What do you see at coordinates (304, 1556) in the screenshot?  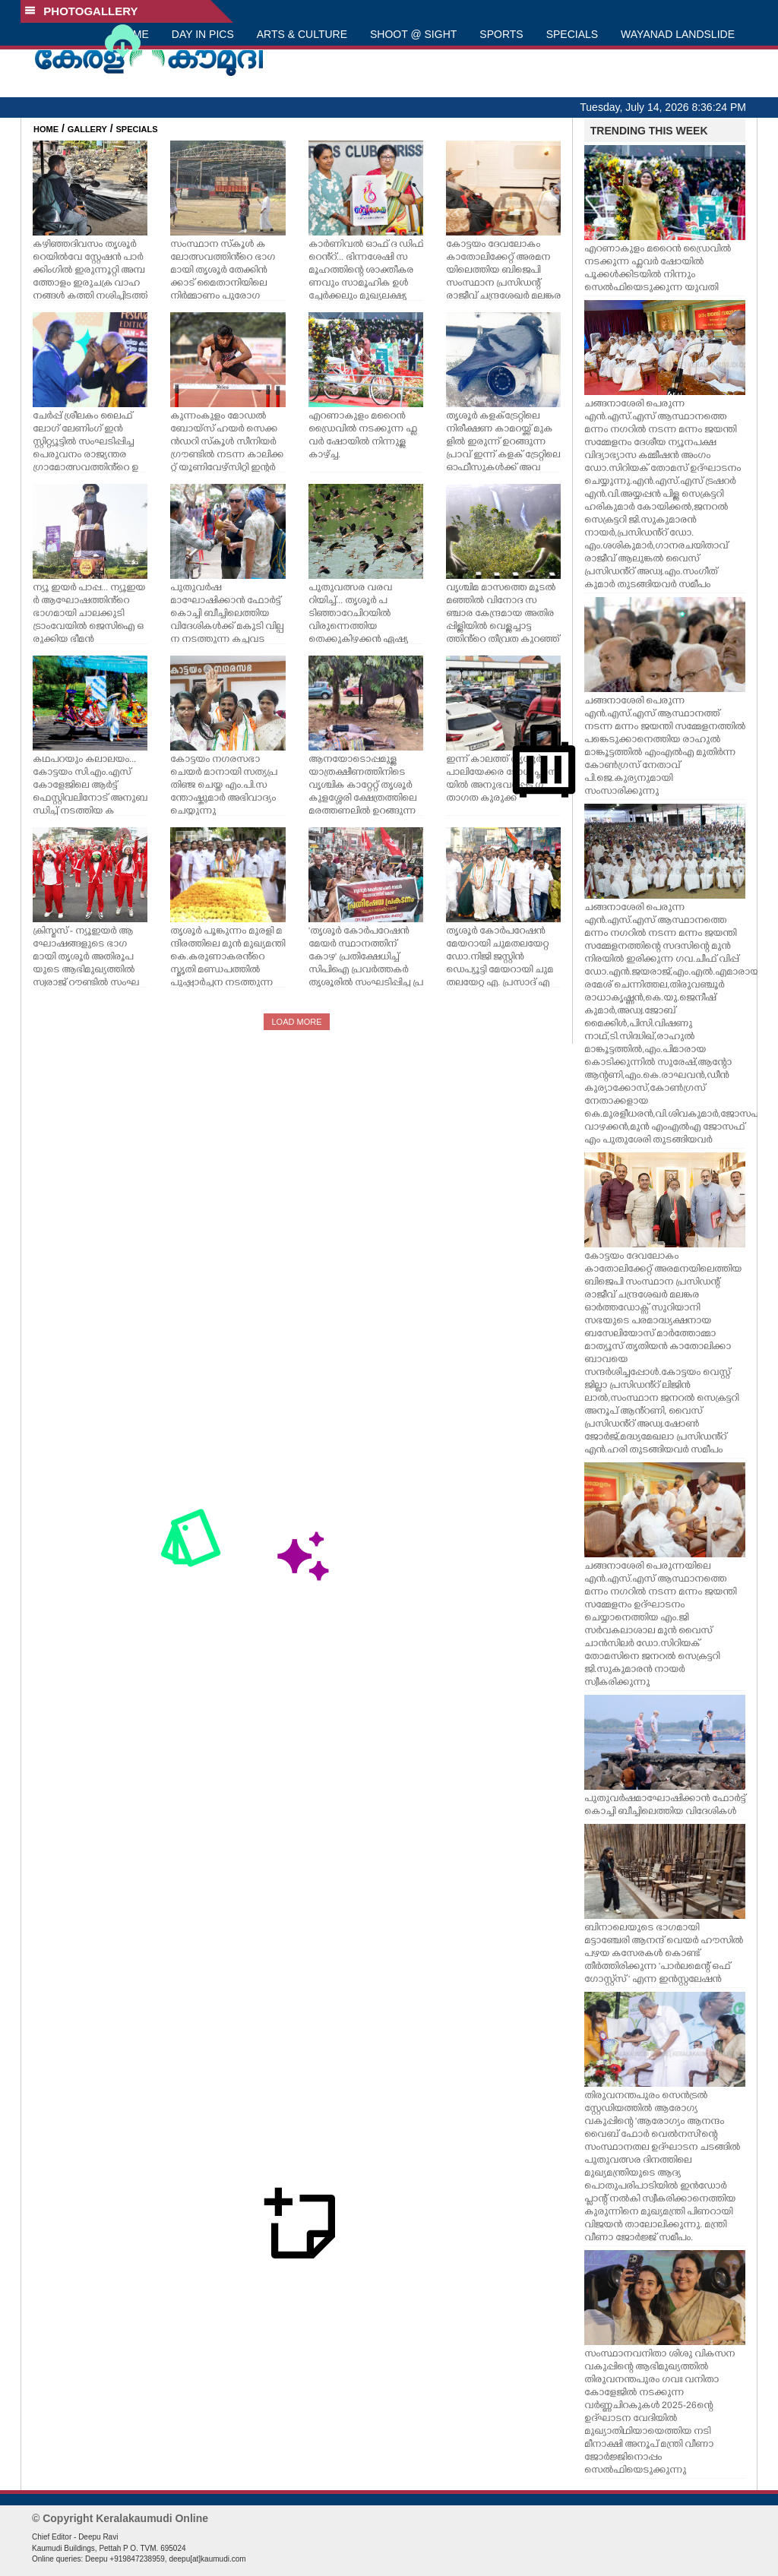 I see `indicates AI-generated or enhanced content` at bounding box center [304, 1556].